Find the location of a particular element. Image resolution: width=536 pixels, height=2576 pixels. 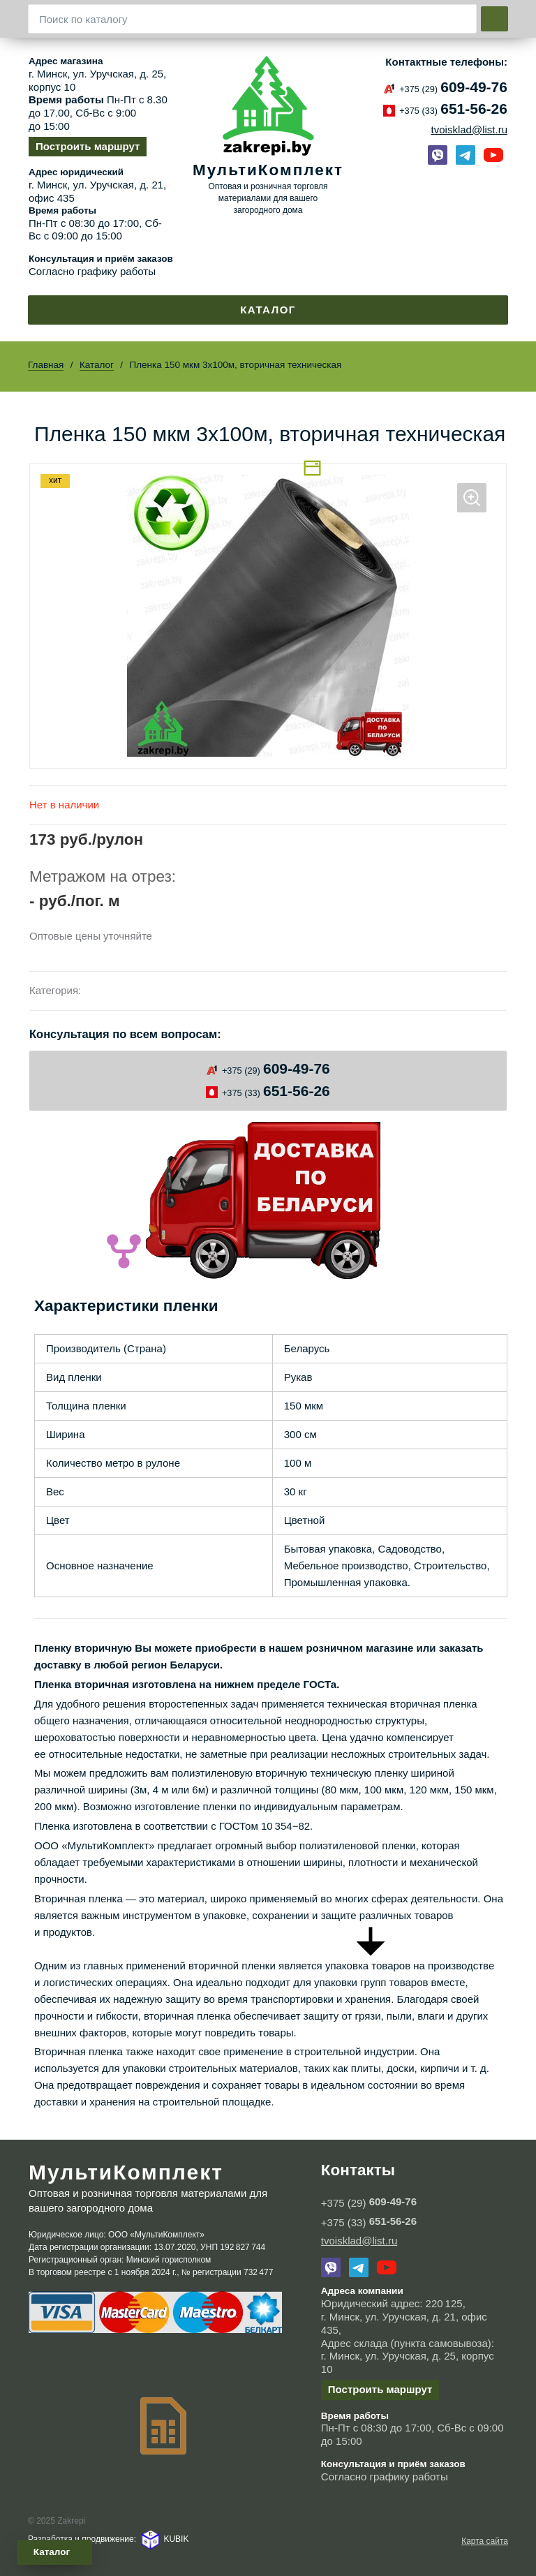

view sim card information is located at coordinates (163, 2426).